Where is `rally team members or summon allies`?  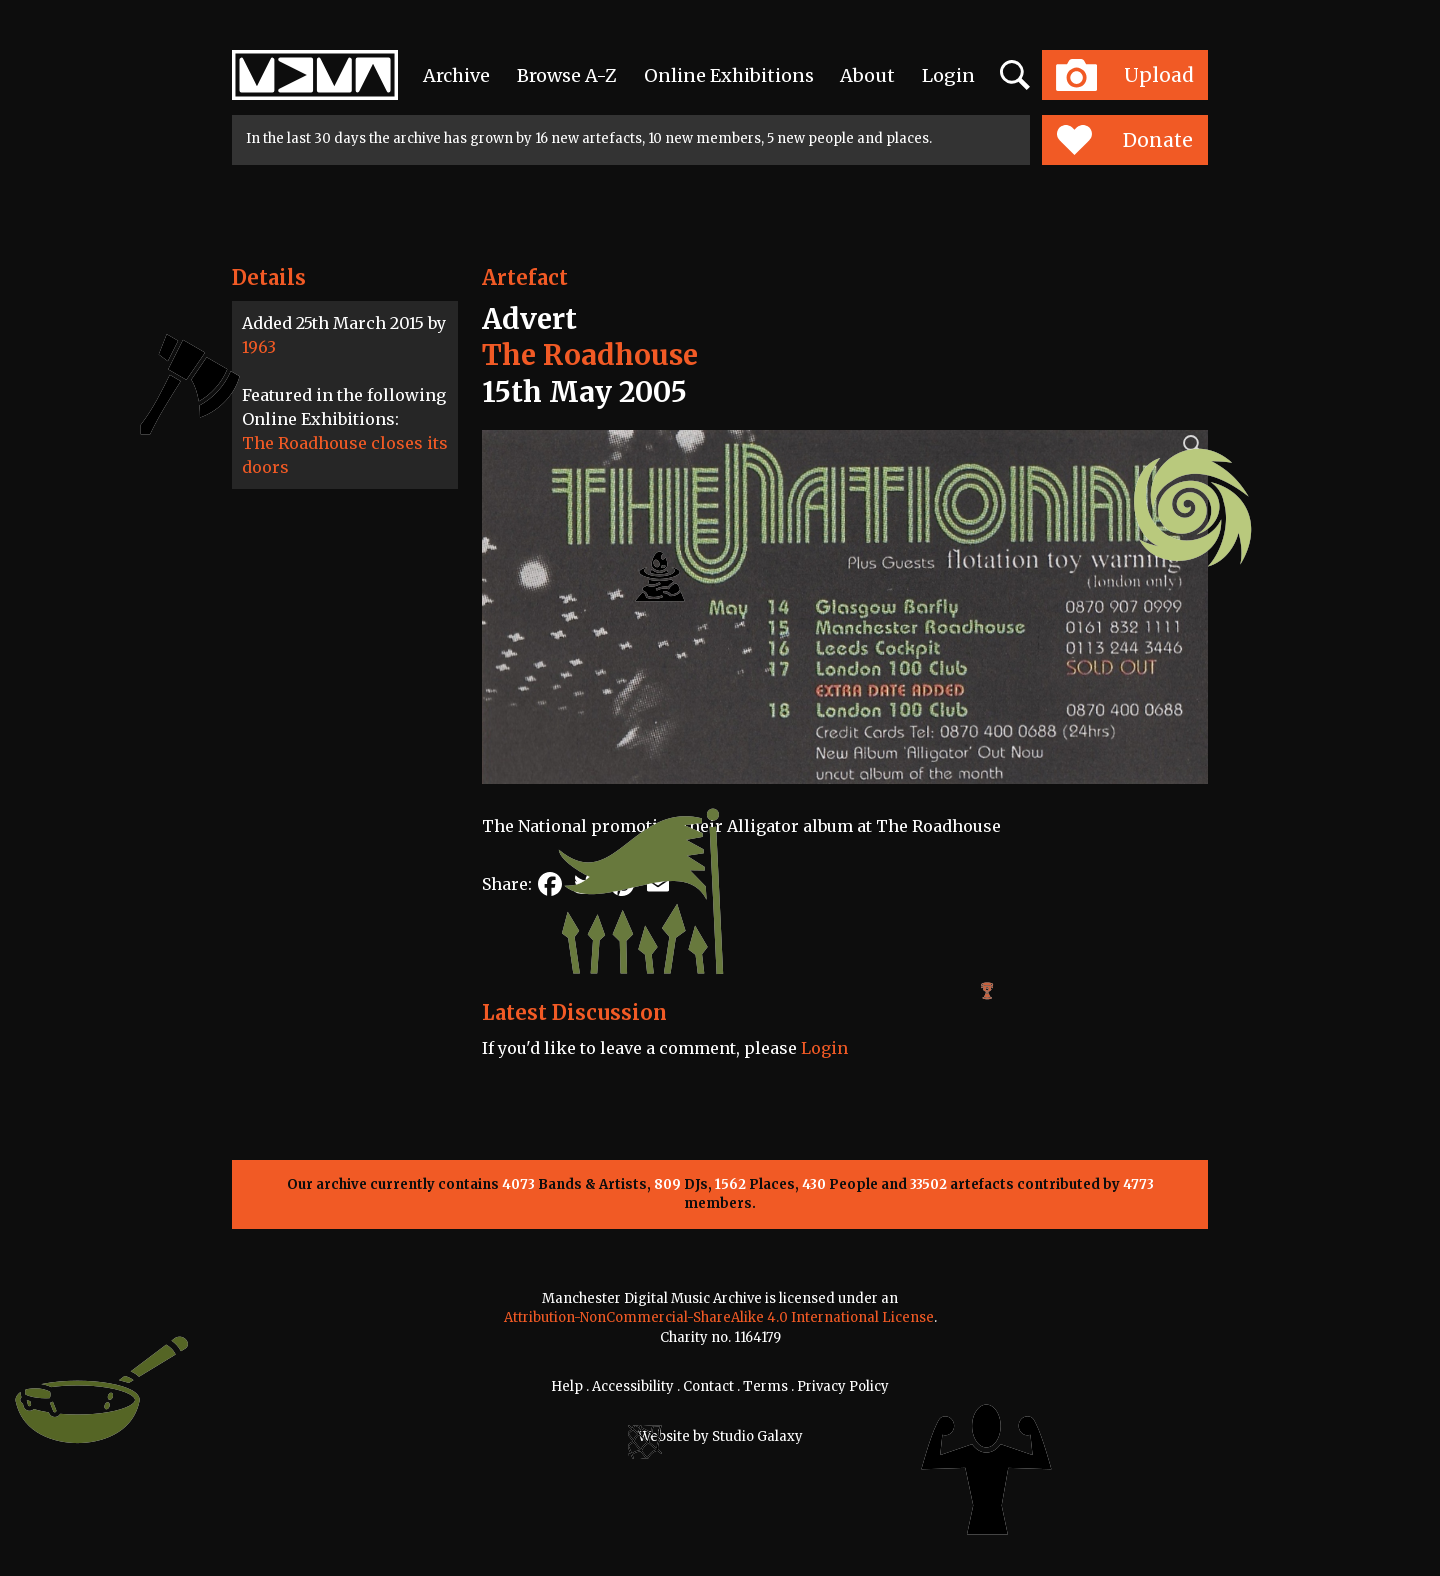
rally team members or summon allies is located at coordinates (641, 891).